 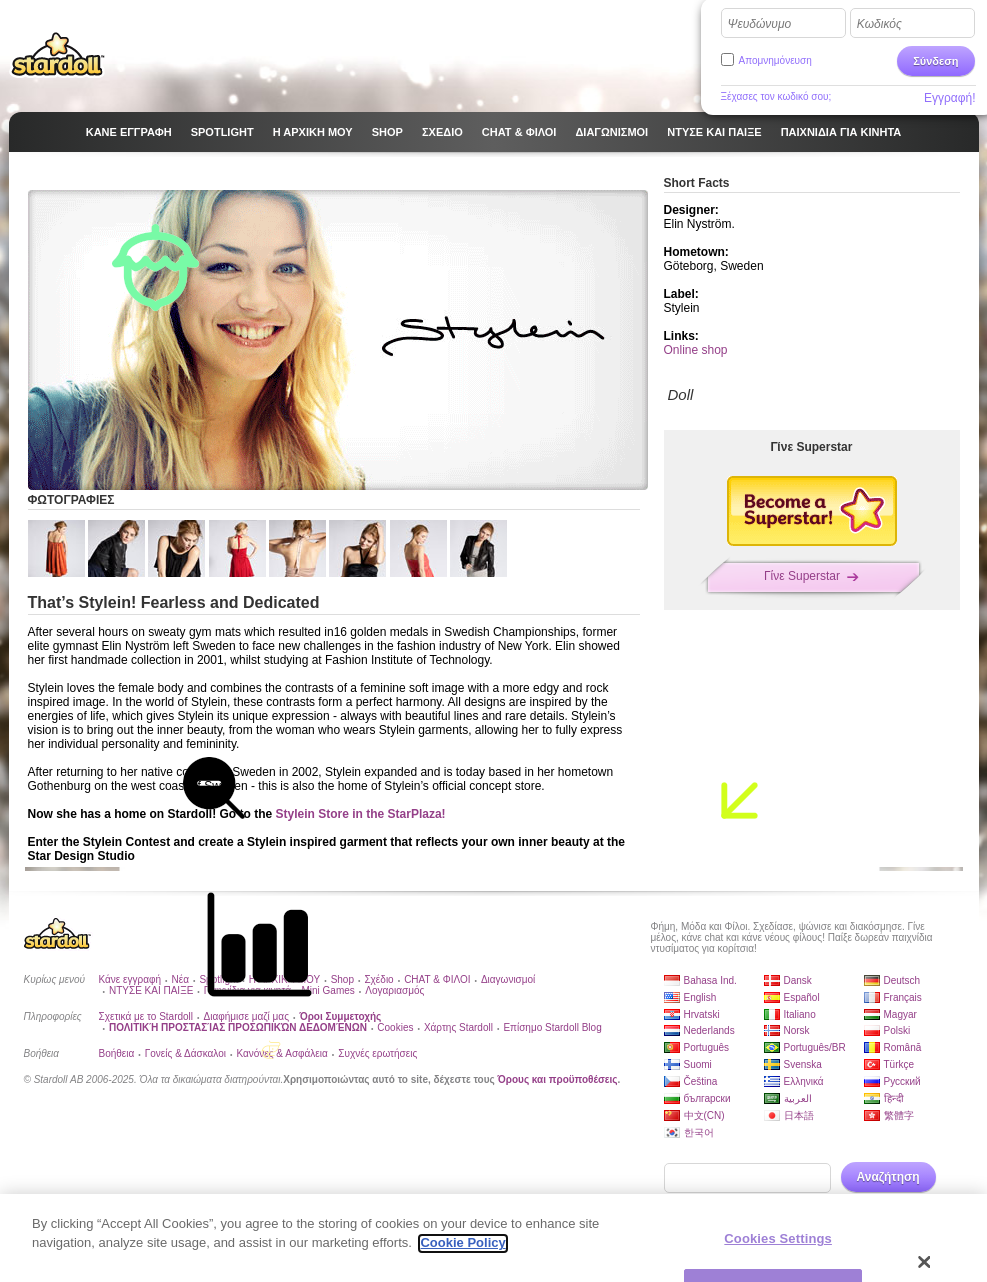 I want to click on view analytics or statistics, so click(x=259, y=944).